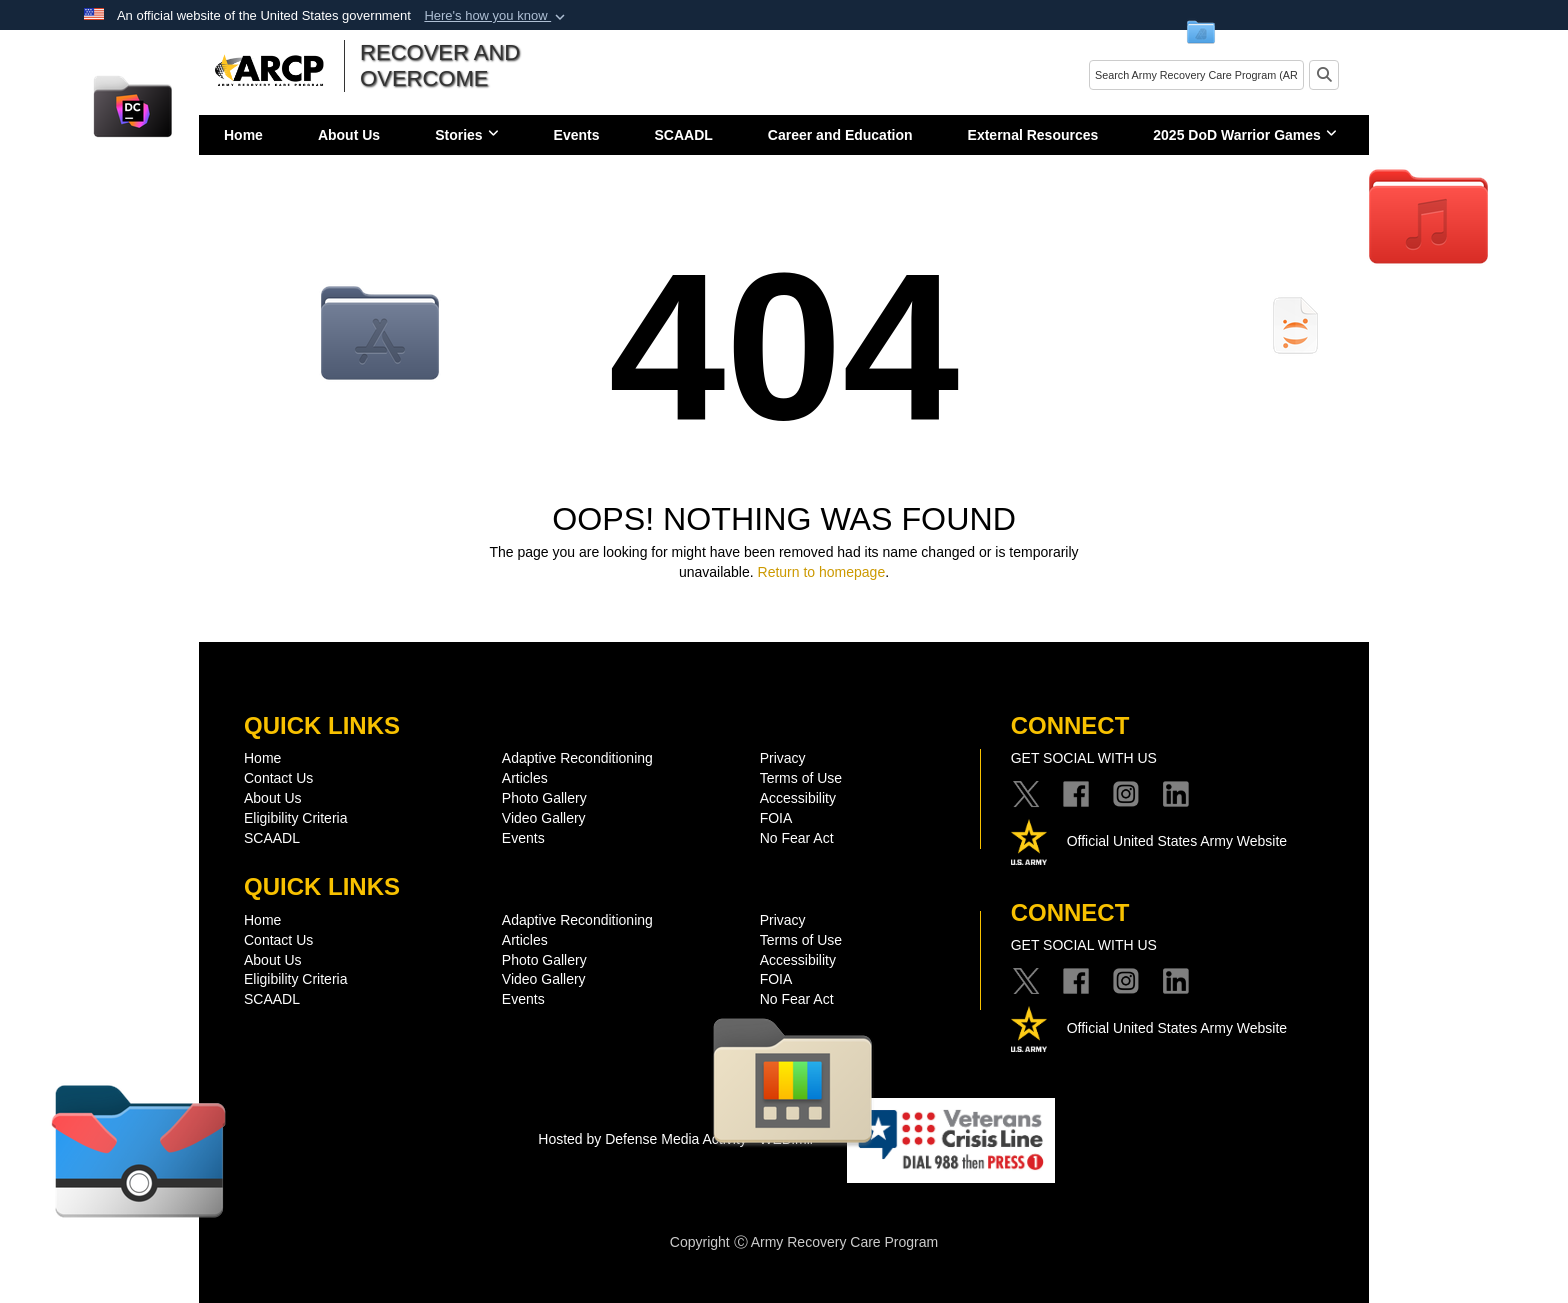  I want to click on open your music files folder, so click(1428, 216).